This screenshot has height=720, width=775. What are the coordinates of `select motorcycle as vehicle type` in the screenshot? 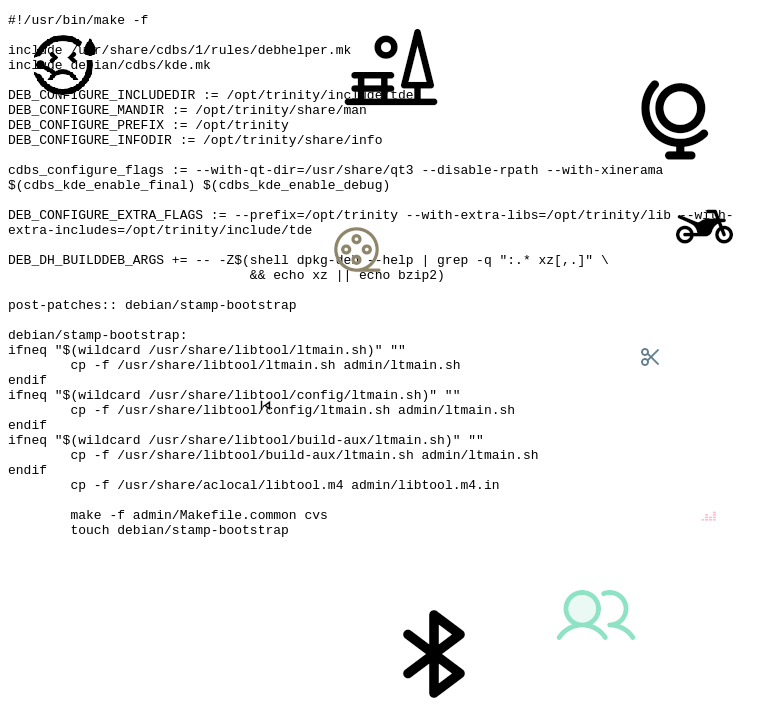 It's located at (704, 227).